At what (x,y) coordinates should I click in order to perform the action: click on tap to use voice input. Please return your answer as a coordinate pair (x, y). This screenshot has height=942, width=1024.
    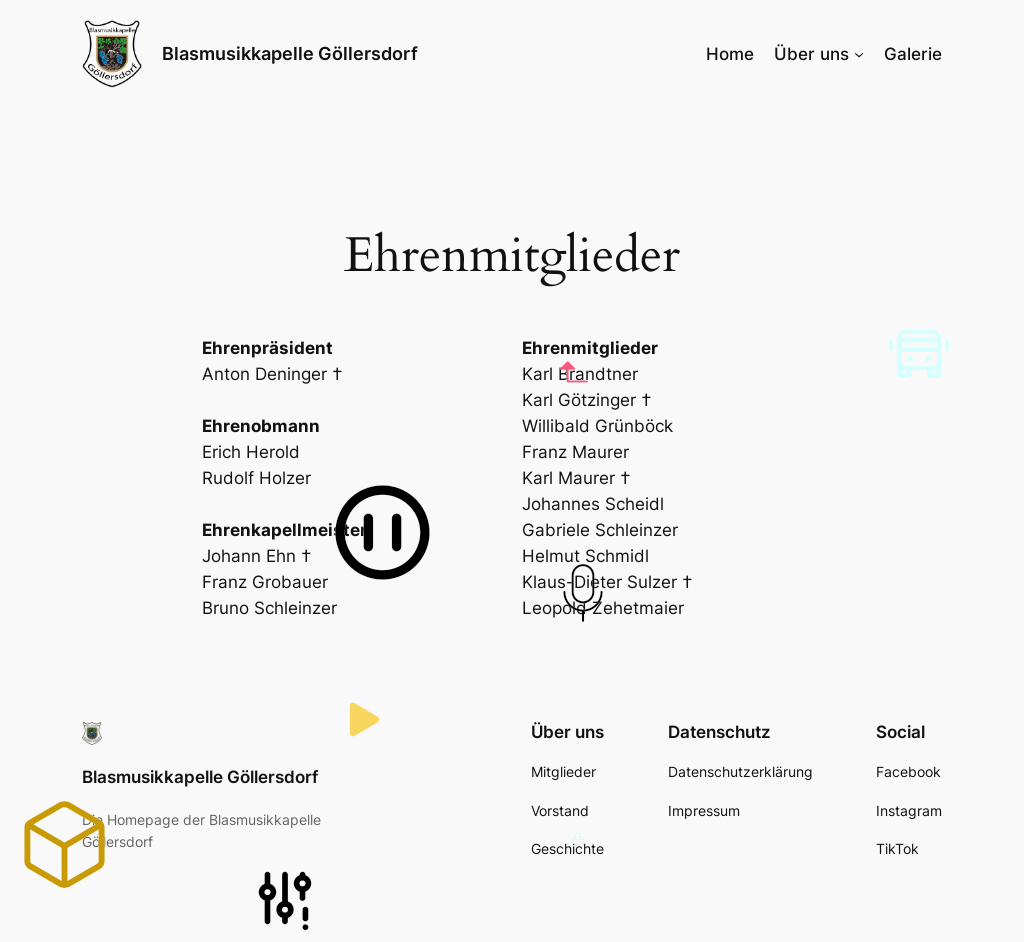
    Looking at the image, I should click on (583, 592).